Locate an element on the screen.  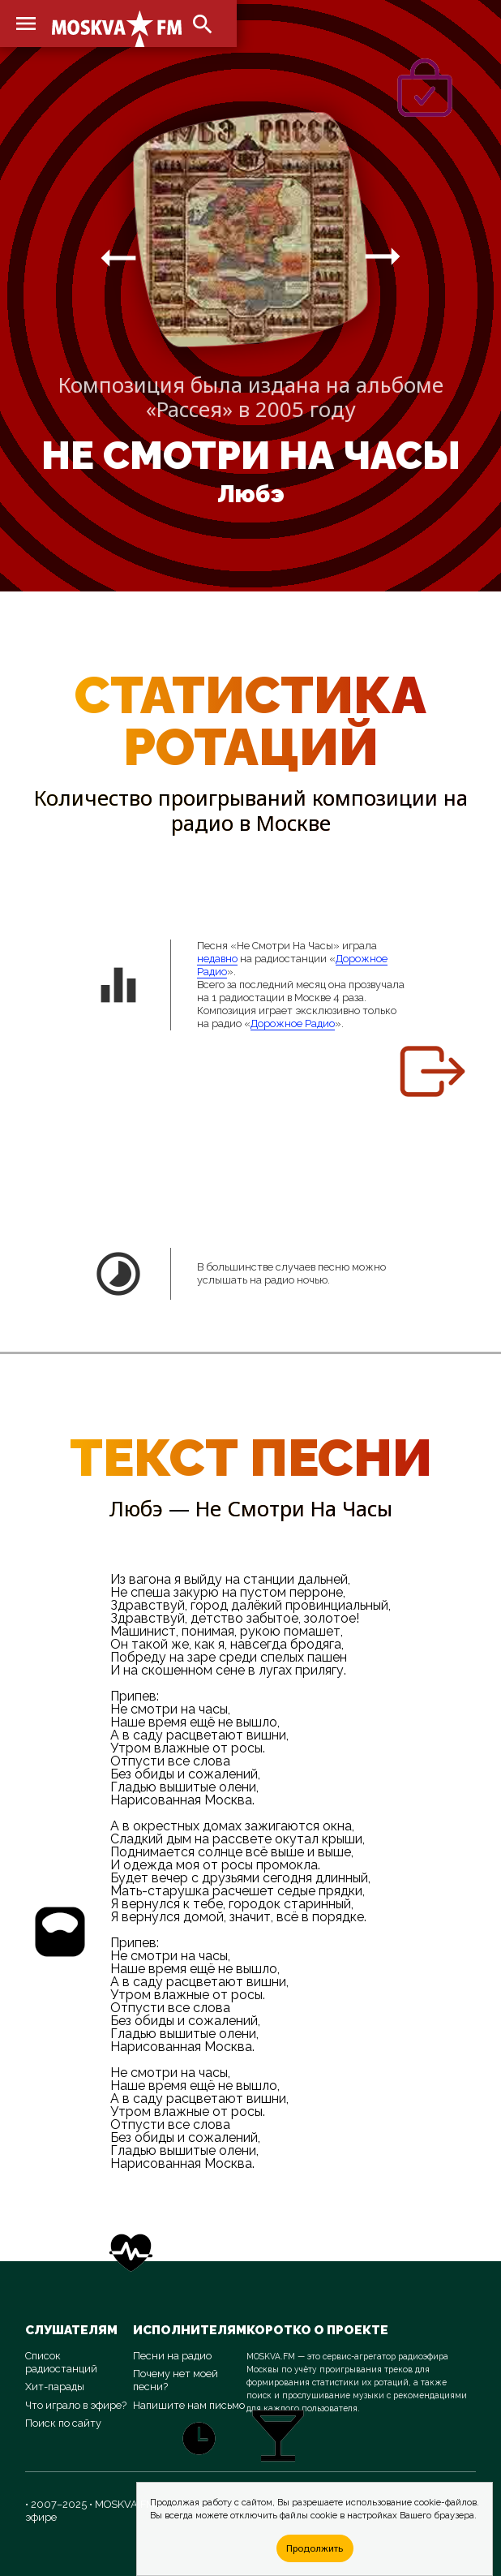
find nearby bars or nightlife is located at coordinates (278, 2436).